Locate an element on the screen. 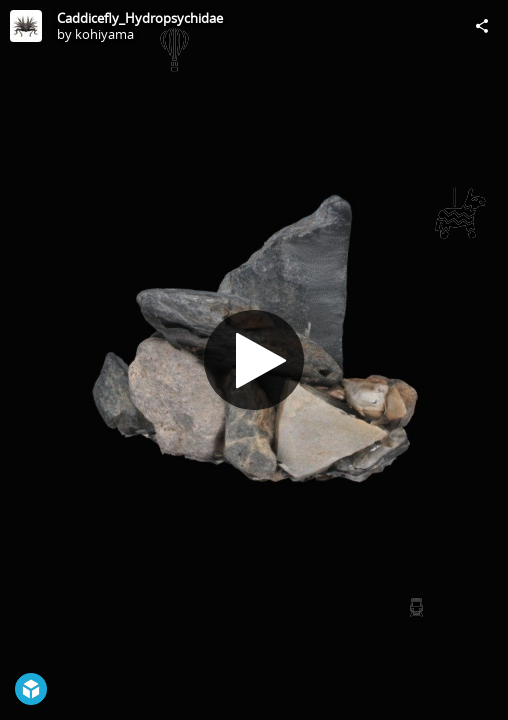 Image resolution: width=508 pixels, height=720 pixels. access subway or metro transit information is located at coordinates (416, 607).